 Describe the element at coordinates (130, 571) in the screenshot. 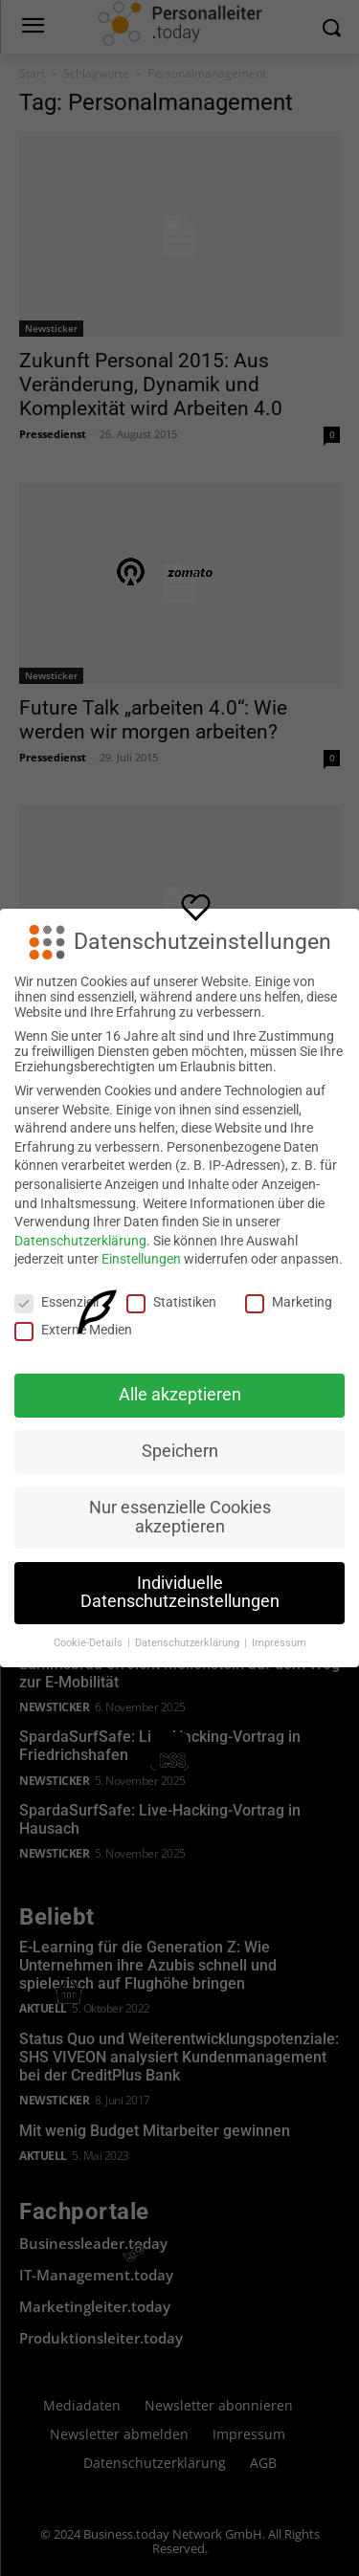

I see `access GPS or location services` at that location.